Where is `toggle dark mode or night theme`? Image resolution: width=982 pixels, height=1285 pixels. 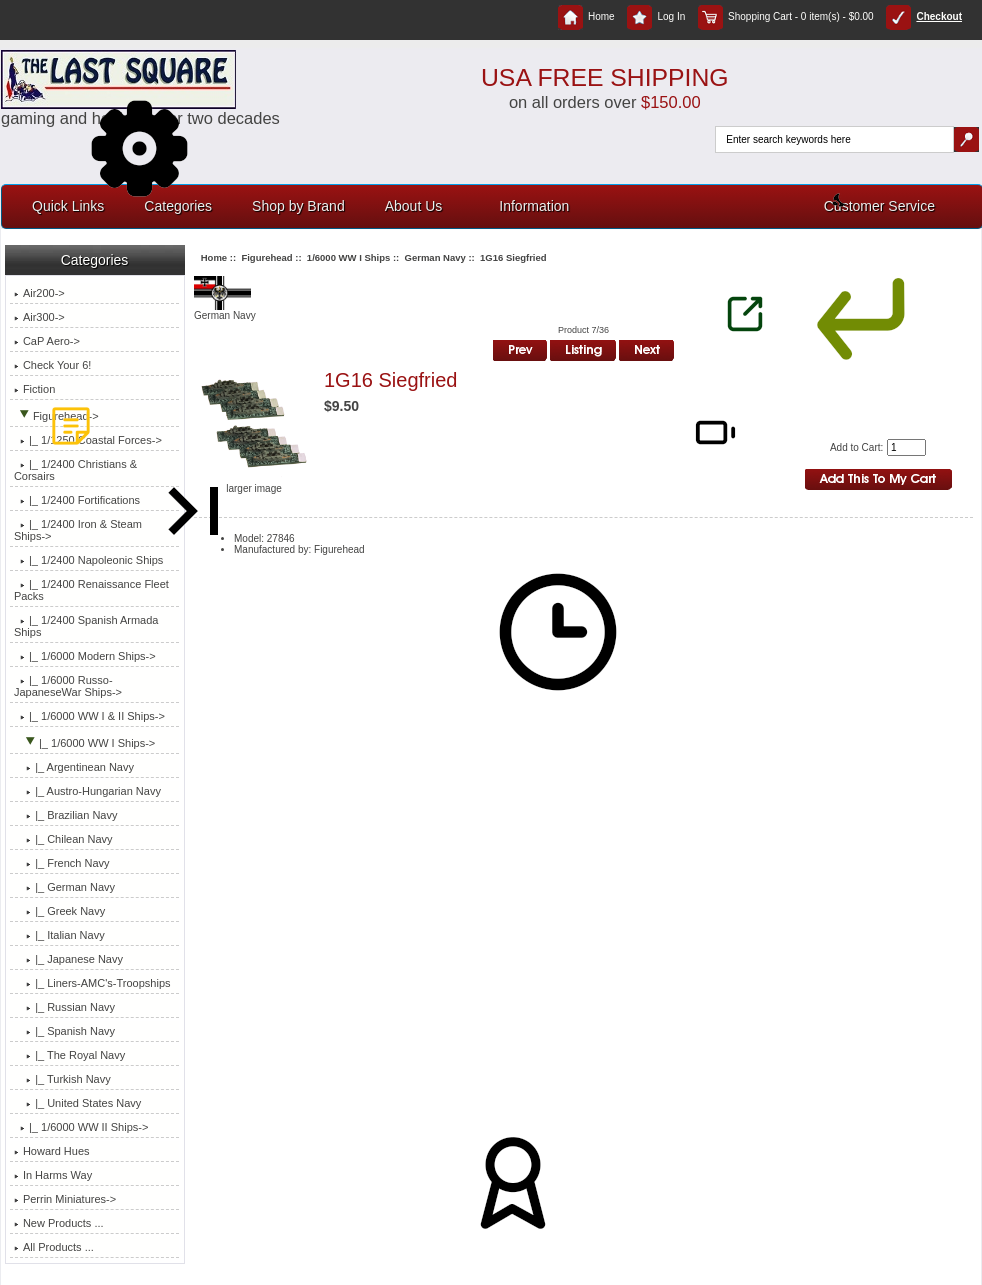
toggle dark mode or night theme is located at coordinates (840, 200).